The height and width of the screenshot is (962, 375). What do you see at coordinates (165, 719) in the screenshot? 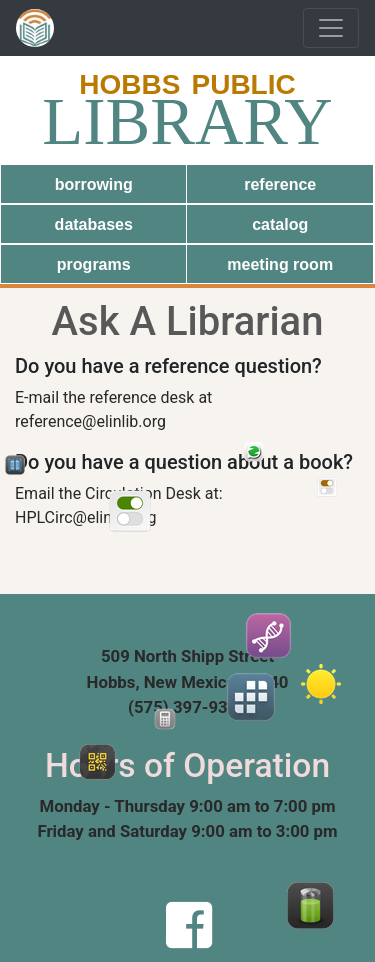
I see `open the calculator app` at bounding box center [165, 719].